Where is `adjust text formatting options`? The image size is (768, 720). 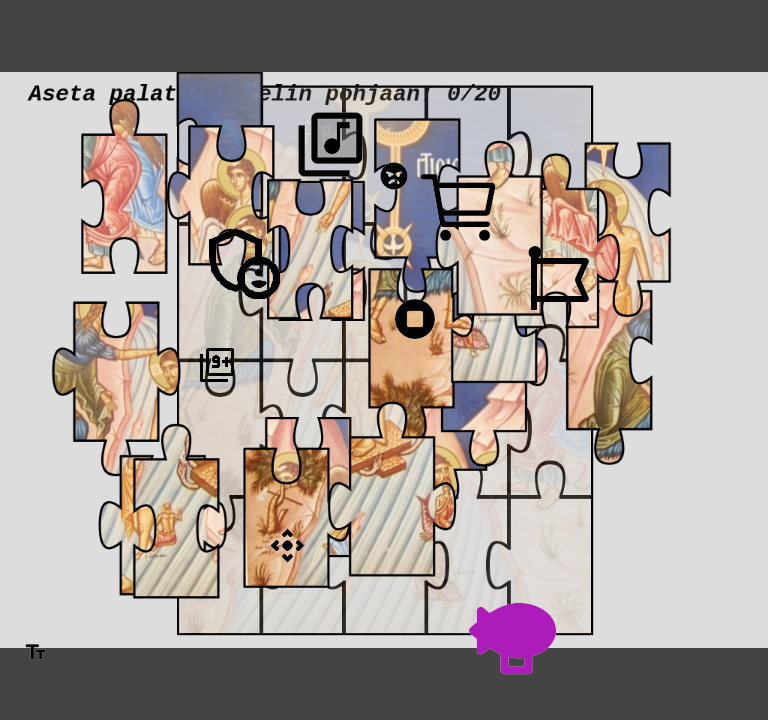
adjust text formatting options is located at coordinates (35, 652).